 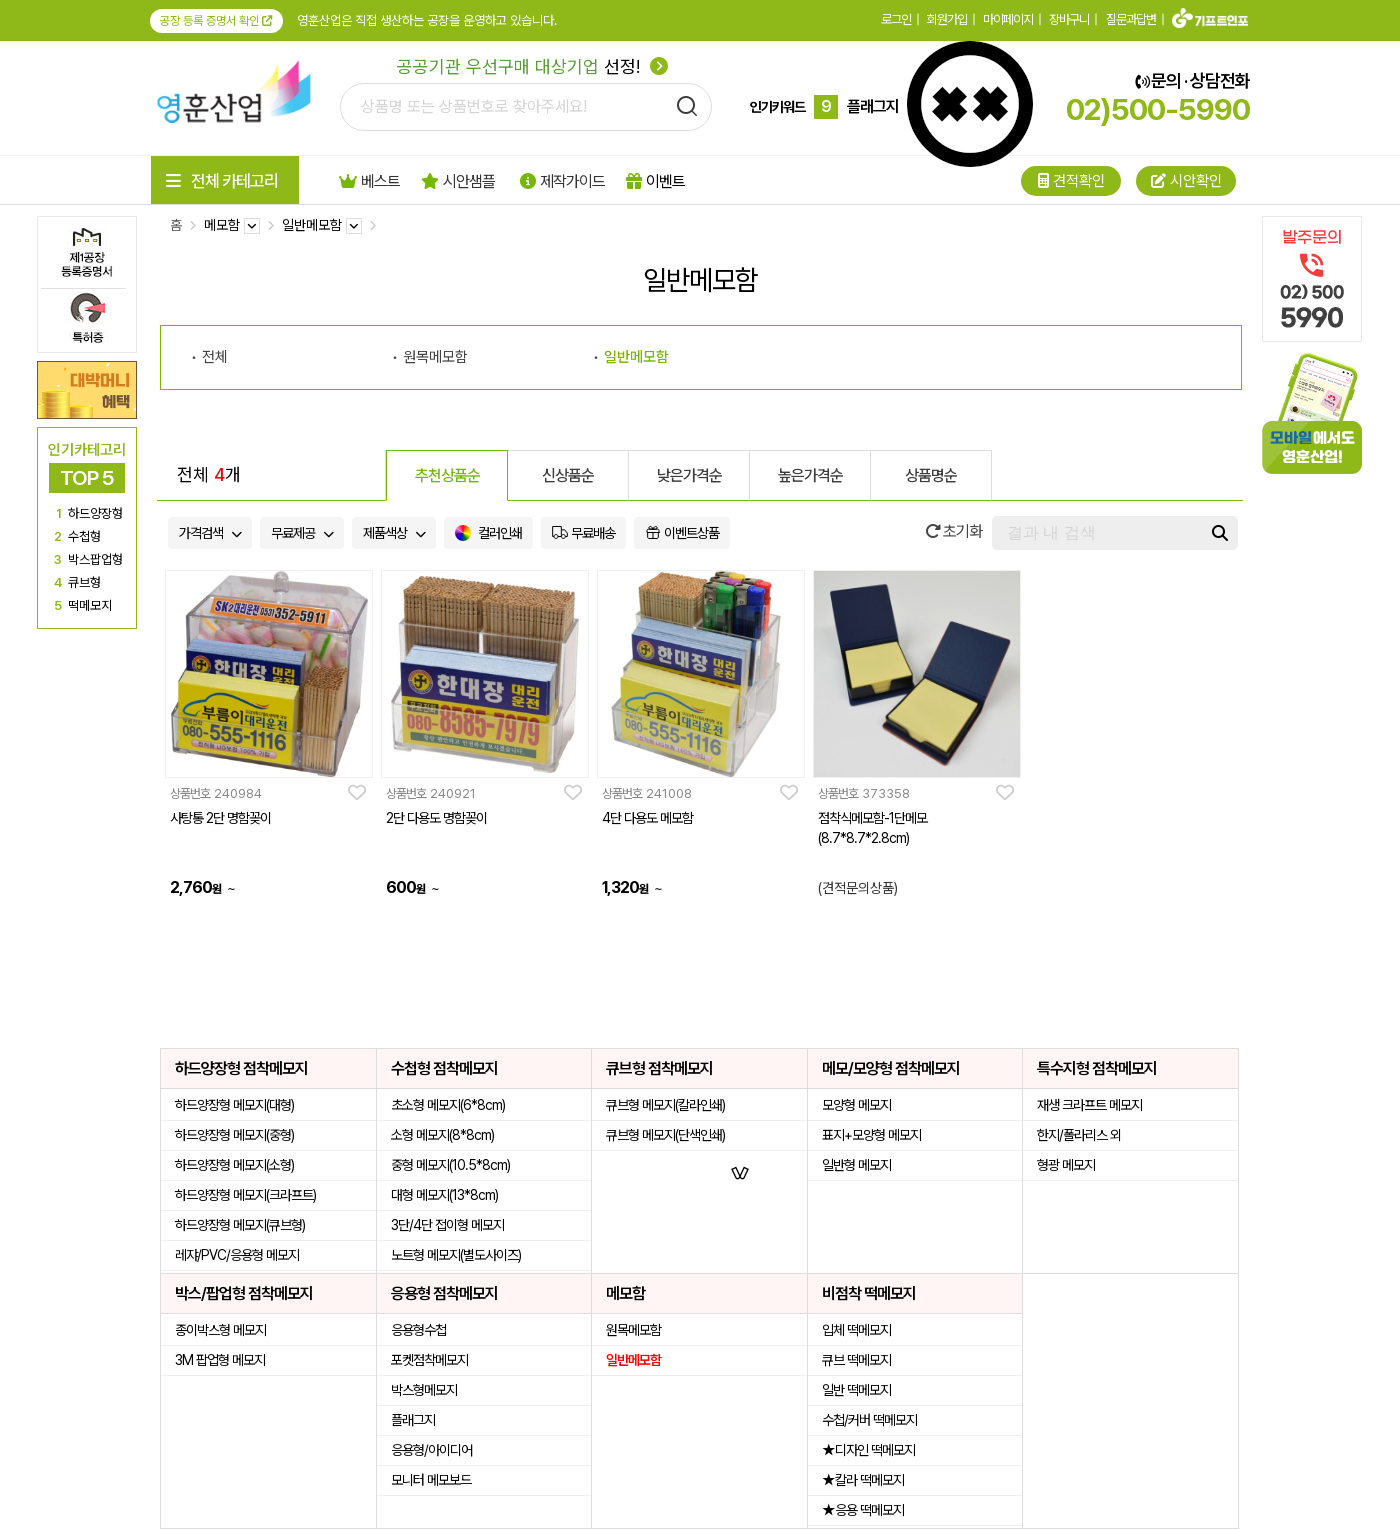 I want to click on link or sign in to viva wallet payment services, so click(x=740, y=1173).